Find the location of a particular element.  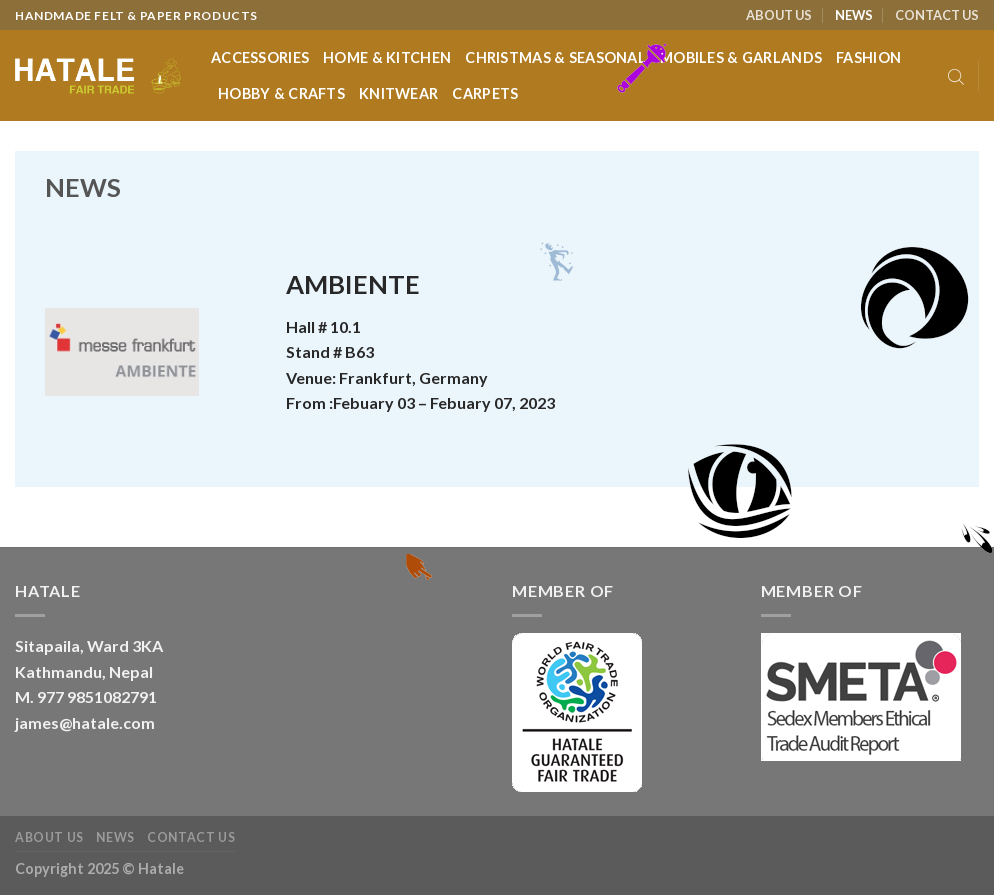

activate beast vision or predator sense mode is located at coordinates (739, 489).